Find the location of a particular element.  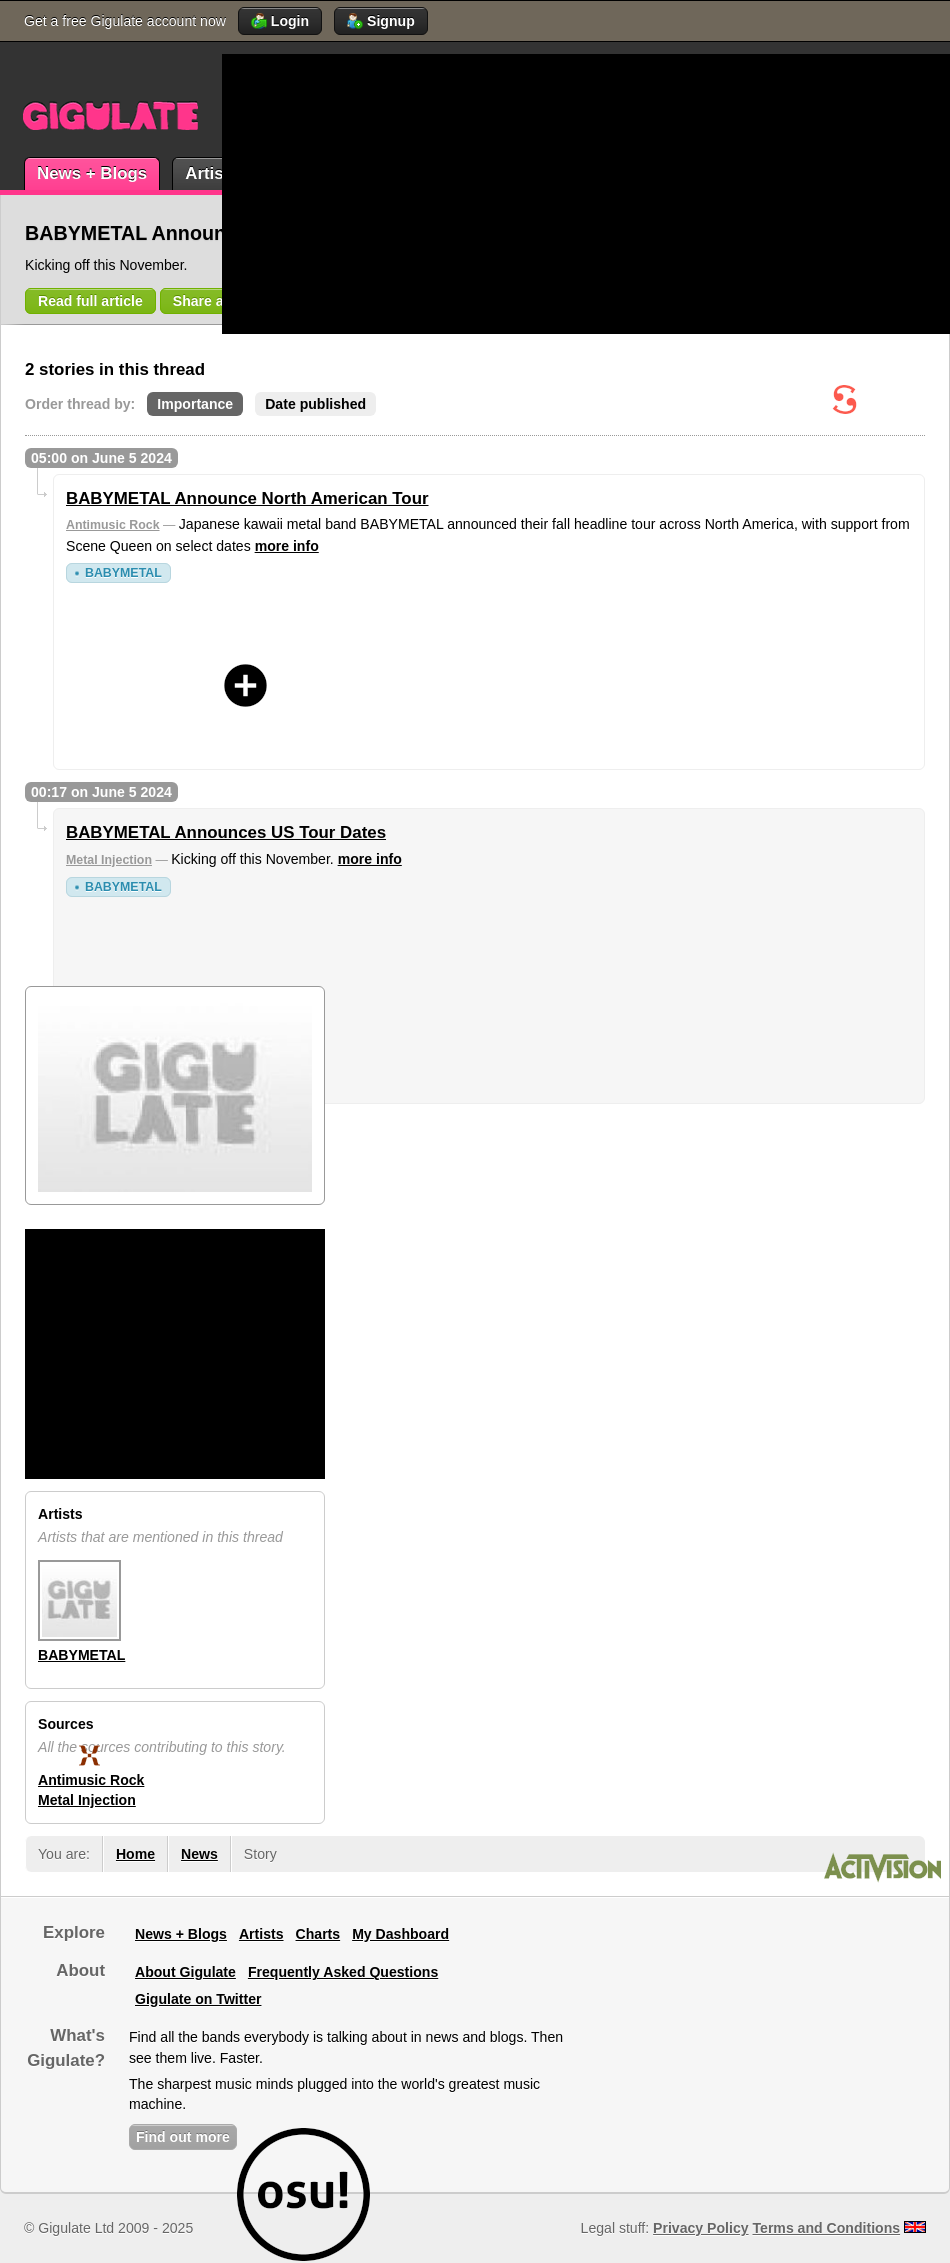

open the Scribd app is located at coordinates (844, 399).